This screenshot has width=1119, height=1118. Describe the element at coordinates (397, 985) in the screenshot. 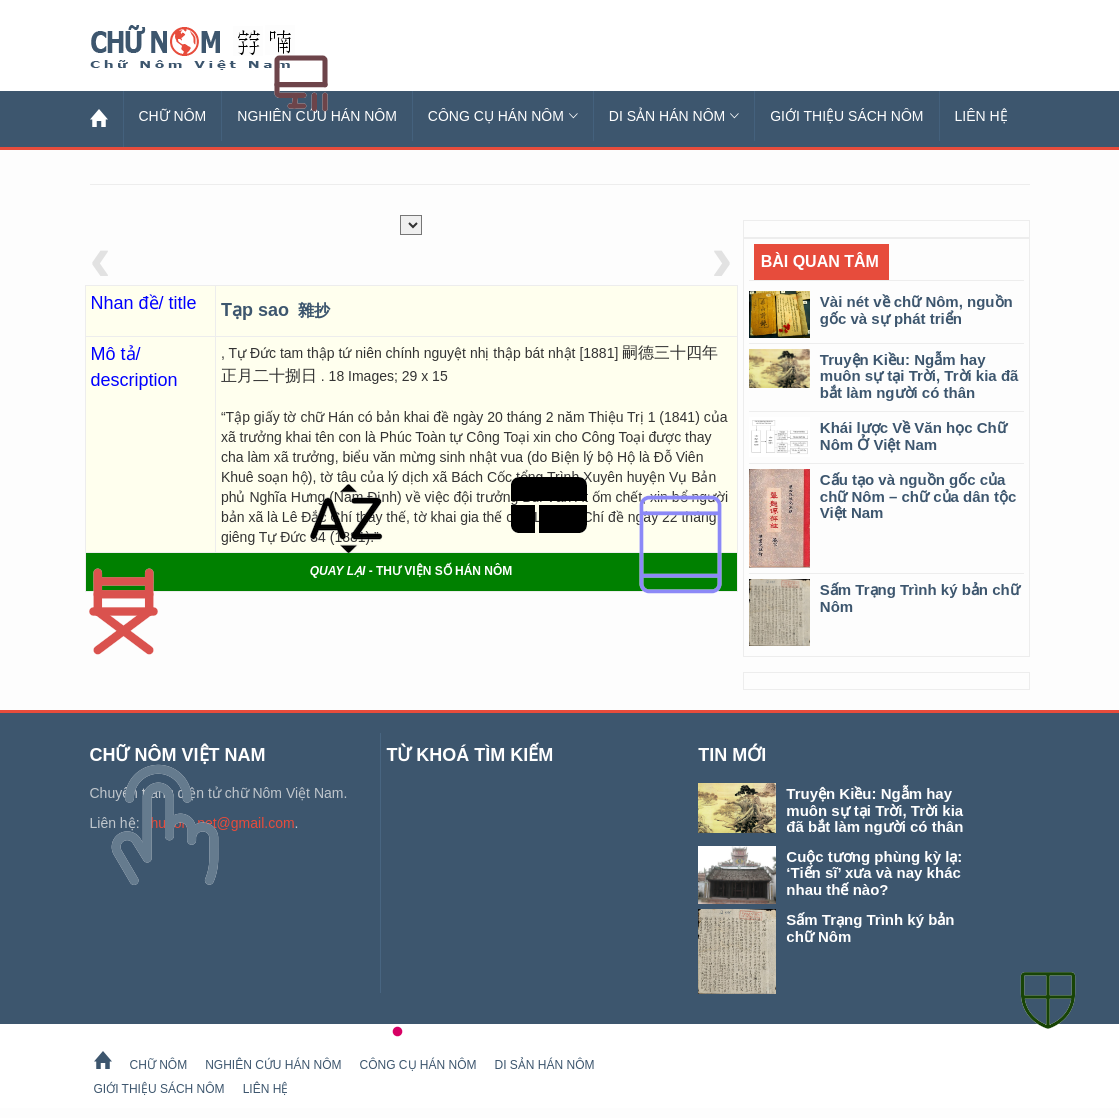

I see `no wifi signal available` at that location.